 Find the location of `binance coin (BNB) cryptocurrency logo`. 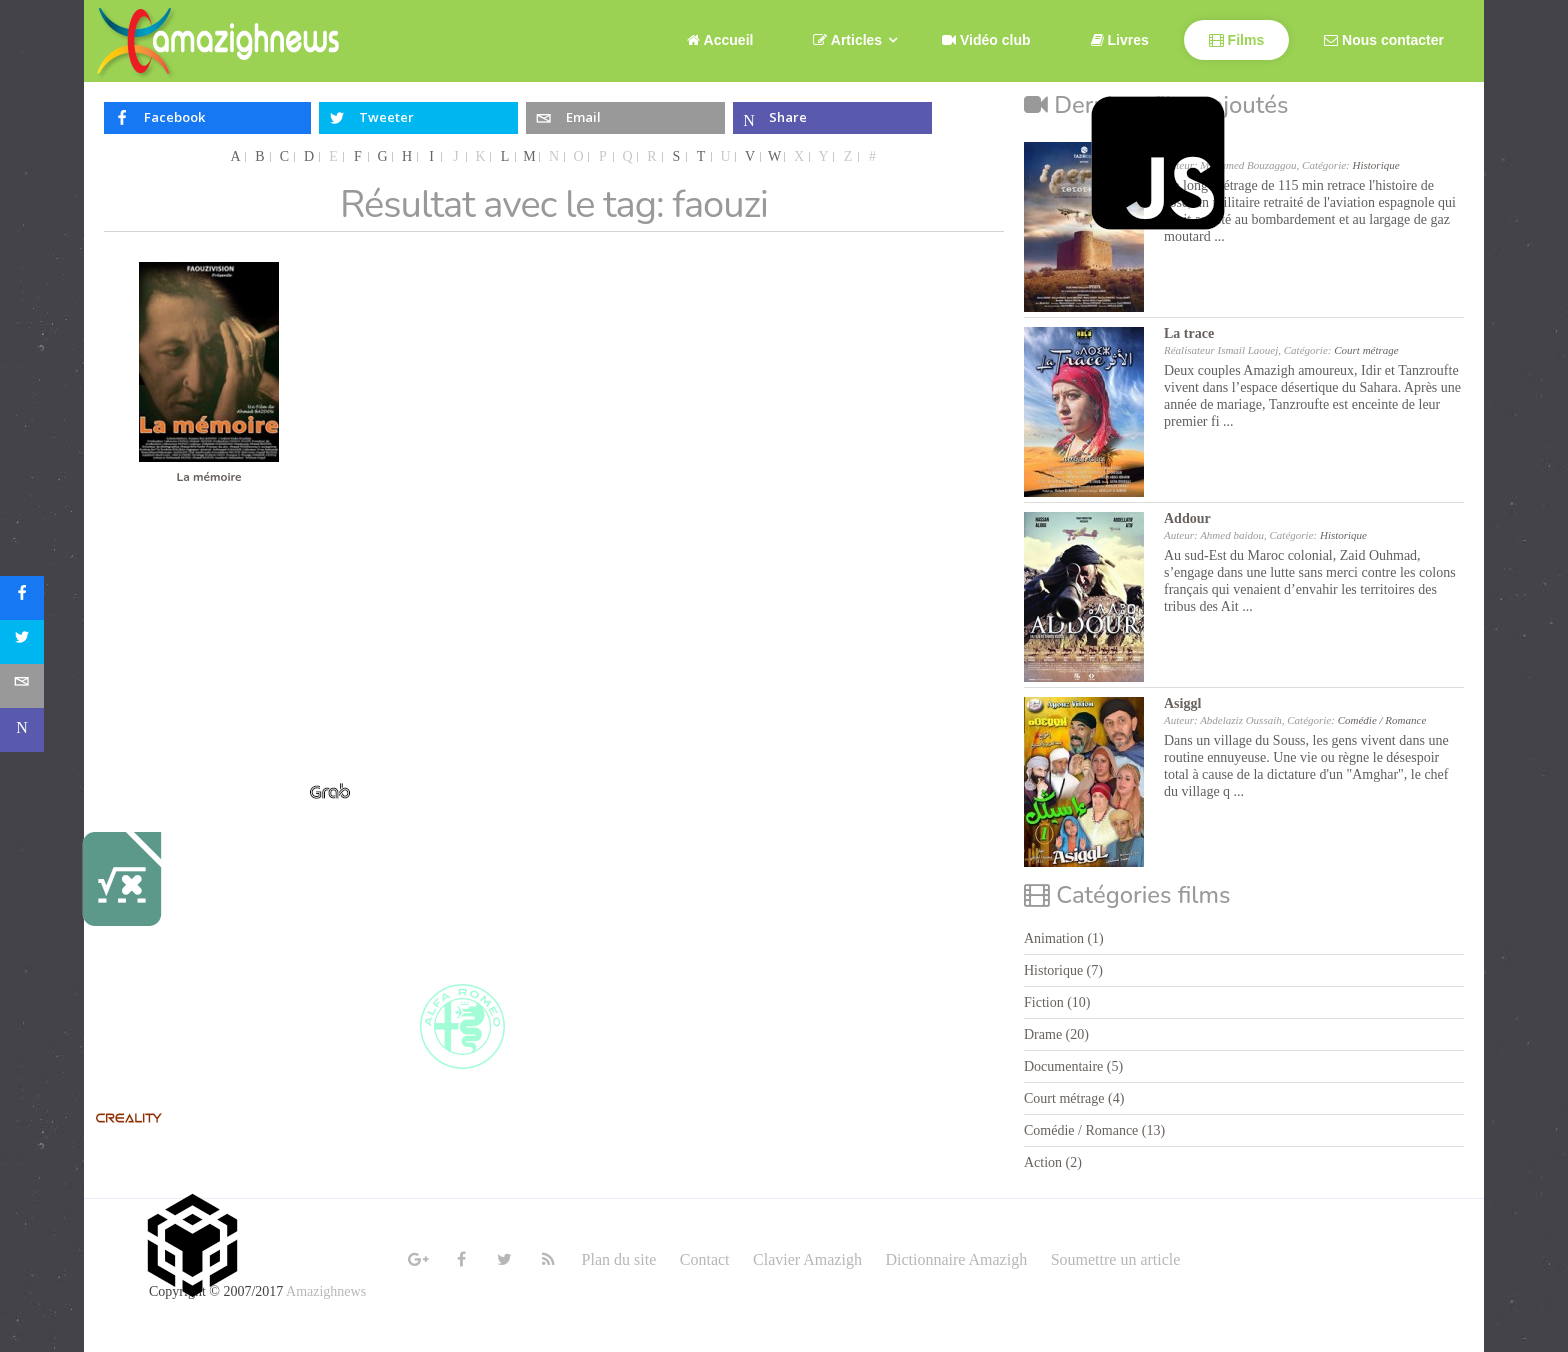

binance coin (BNB) cryptocurrency logo is located at coordinates (192, 1245).